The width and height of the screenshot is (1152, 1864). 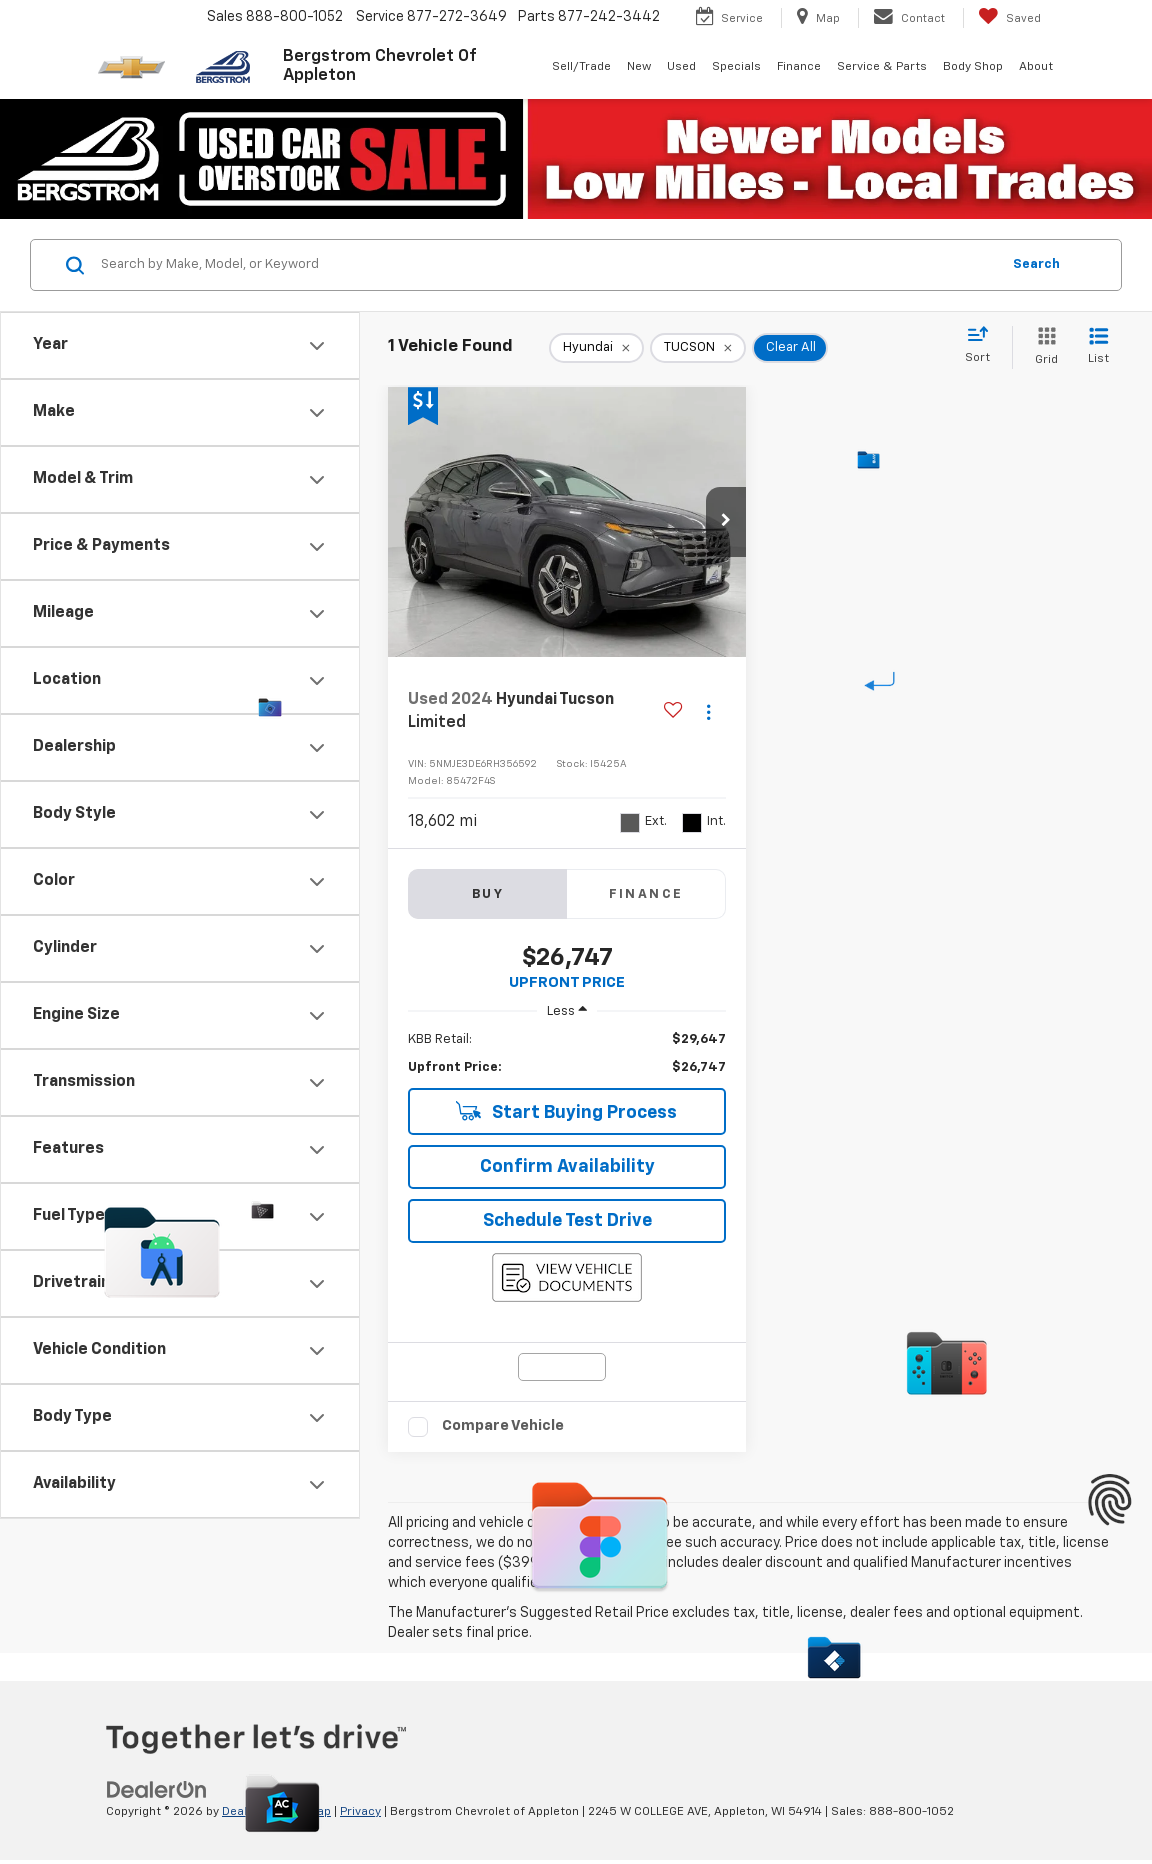 What do you see at coordinates (868, 460) in the screenshot?
I see `open nanazip compressed archive folder` at bounding box center [868, 460].